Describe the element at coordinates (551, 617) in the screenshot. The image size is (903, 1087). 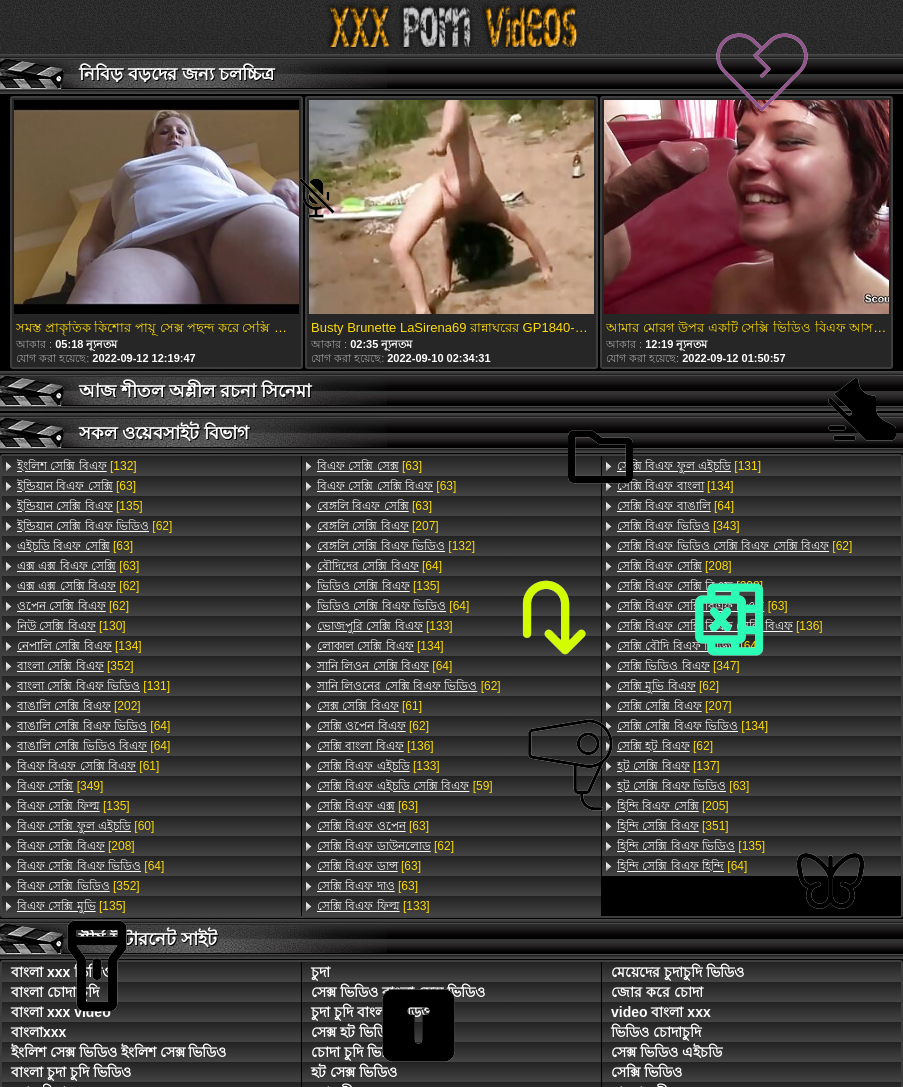
I see `redo or repeat last action` at that location.